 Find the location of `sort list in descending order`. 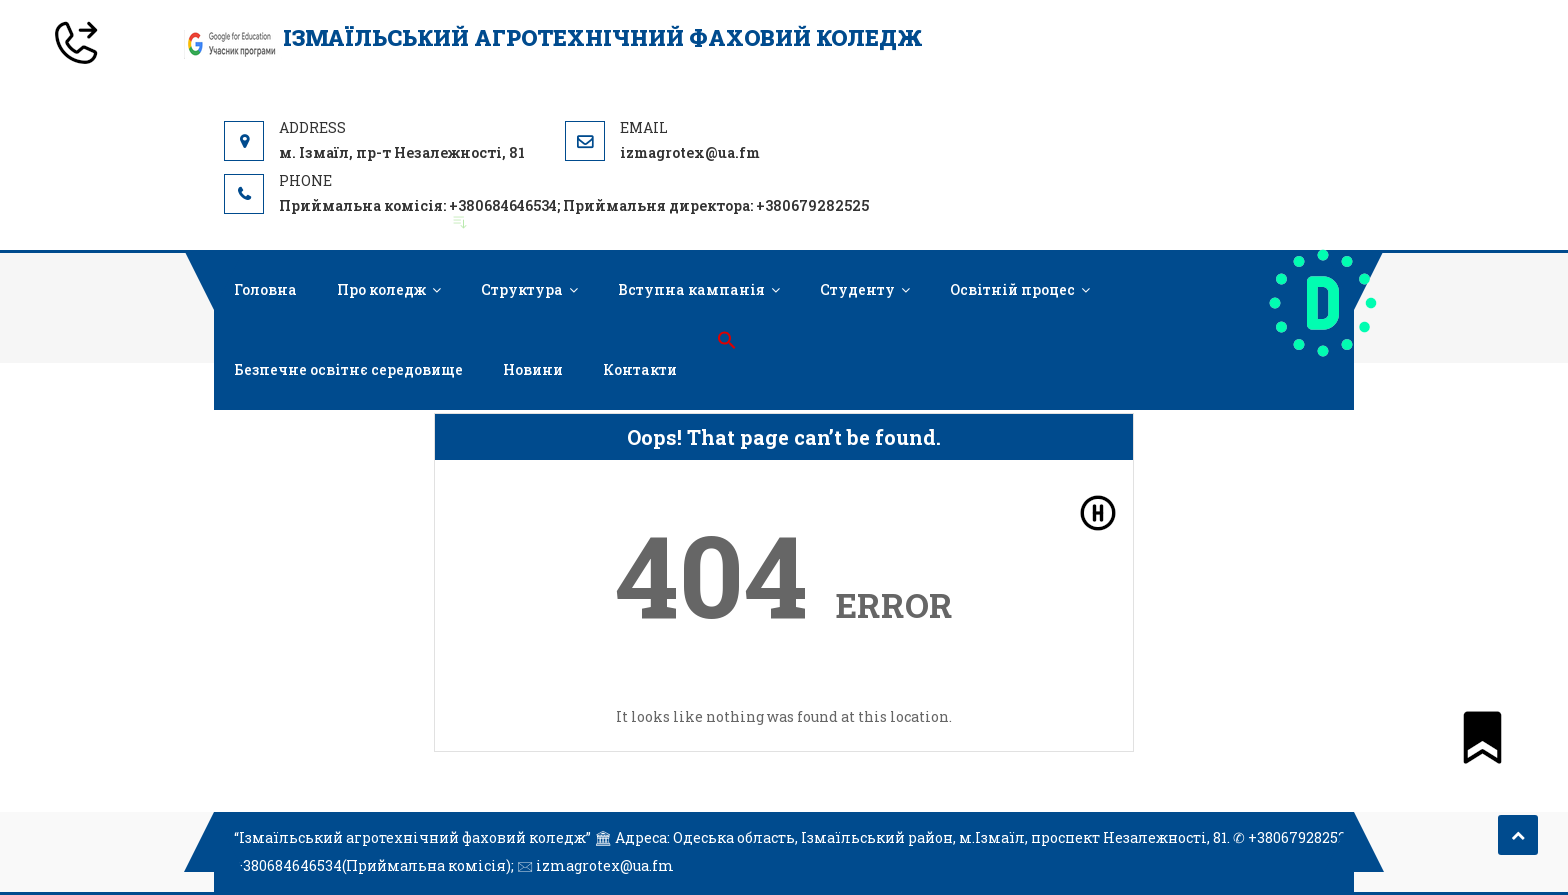

sort list in descending order is located at coordinates (460, 222).